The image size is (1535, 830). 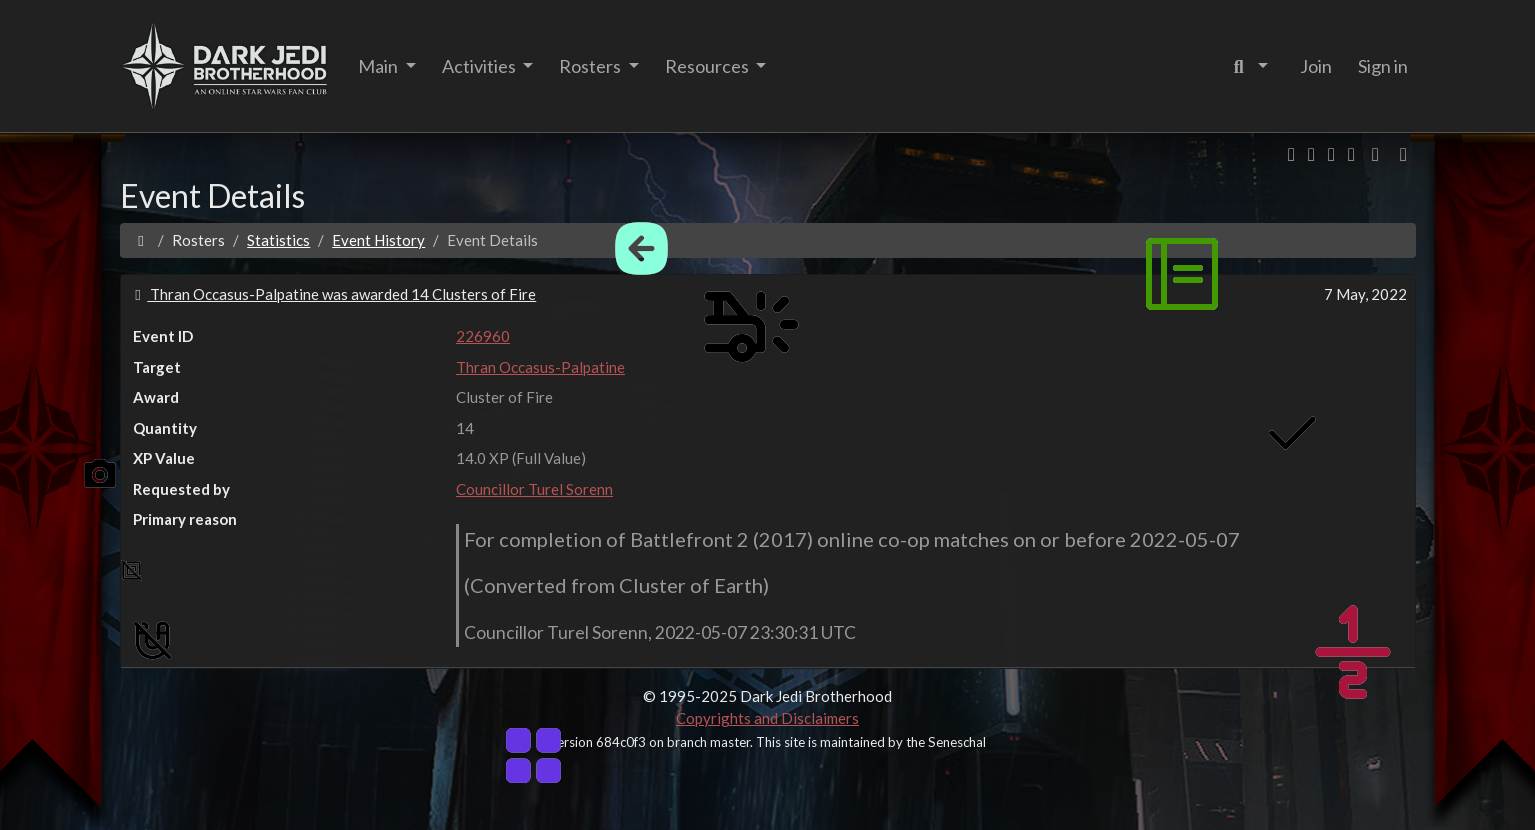 I want to click on confirm or submit an action, so click(x=1291, y=433).